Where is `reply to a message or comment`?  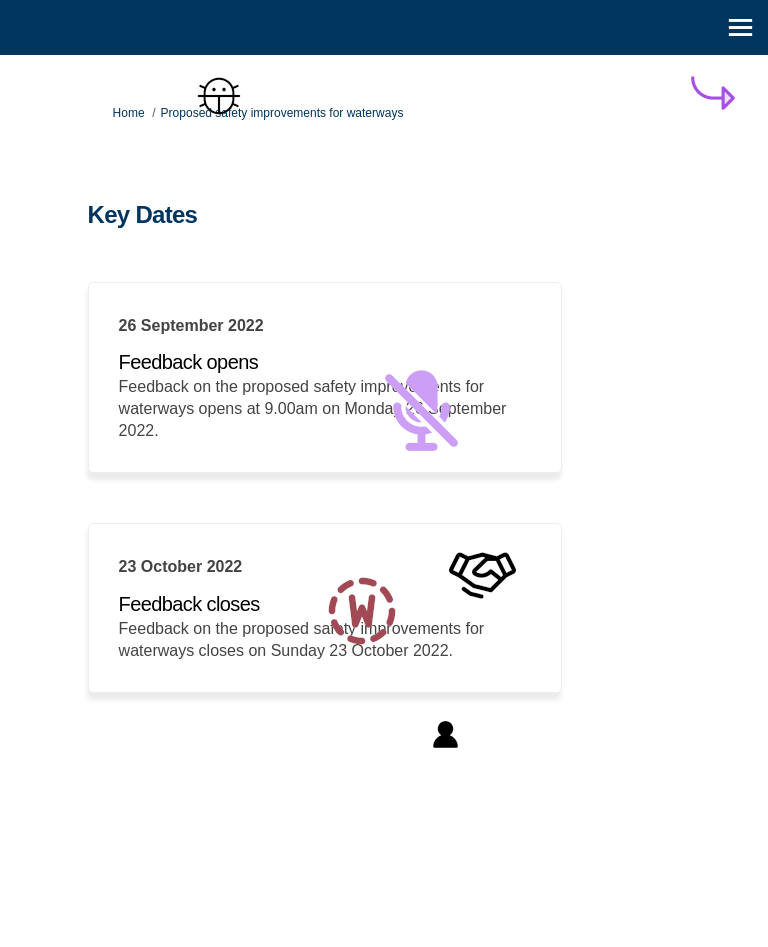
reply to a message or comment is located at coordinates (713, 93).